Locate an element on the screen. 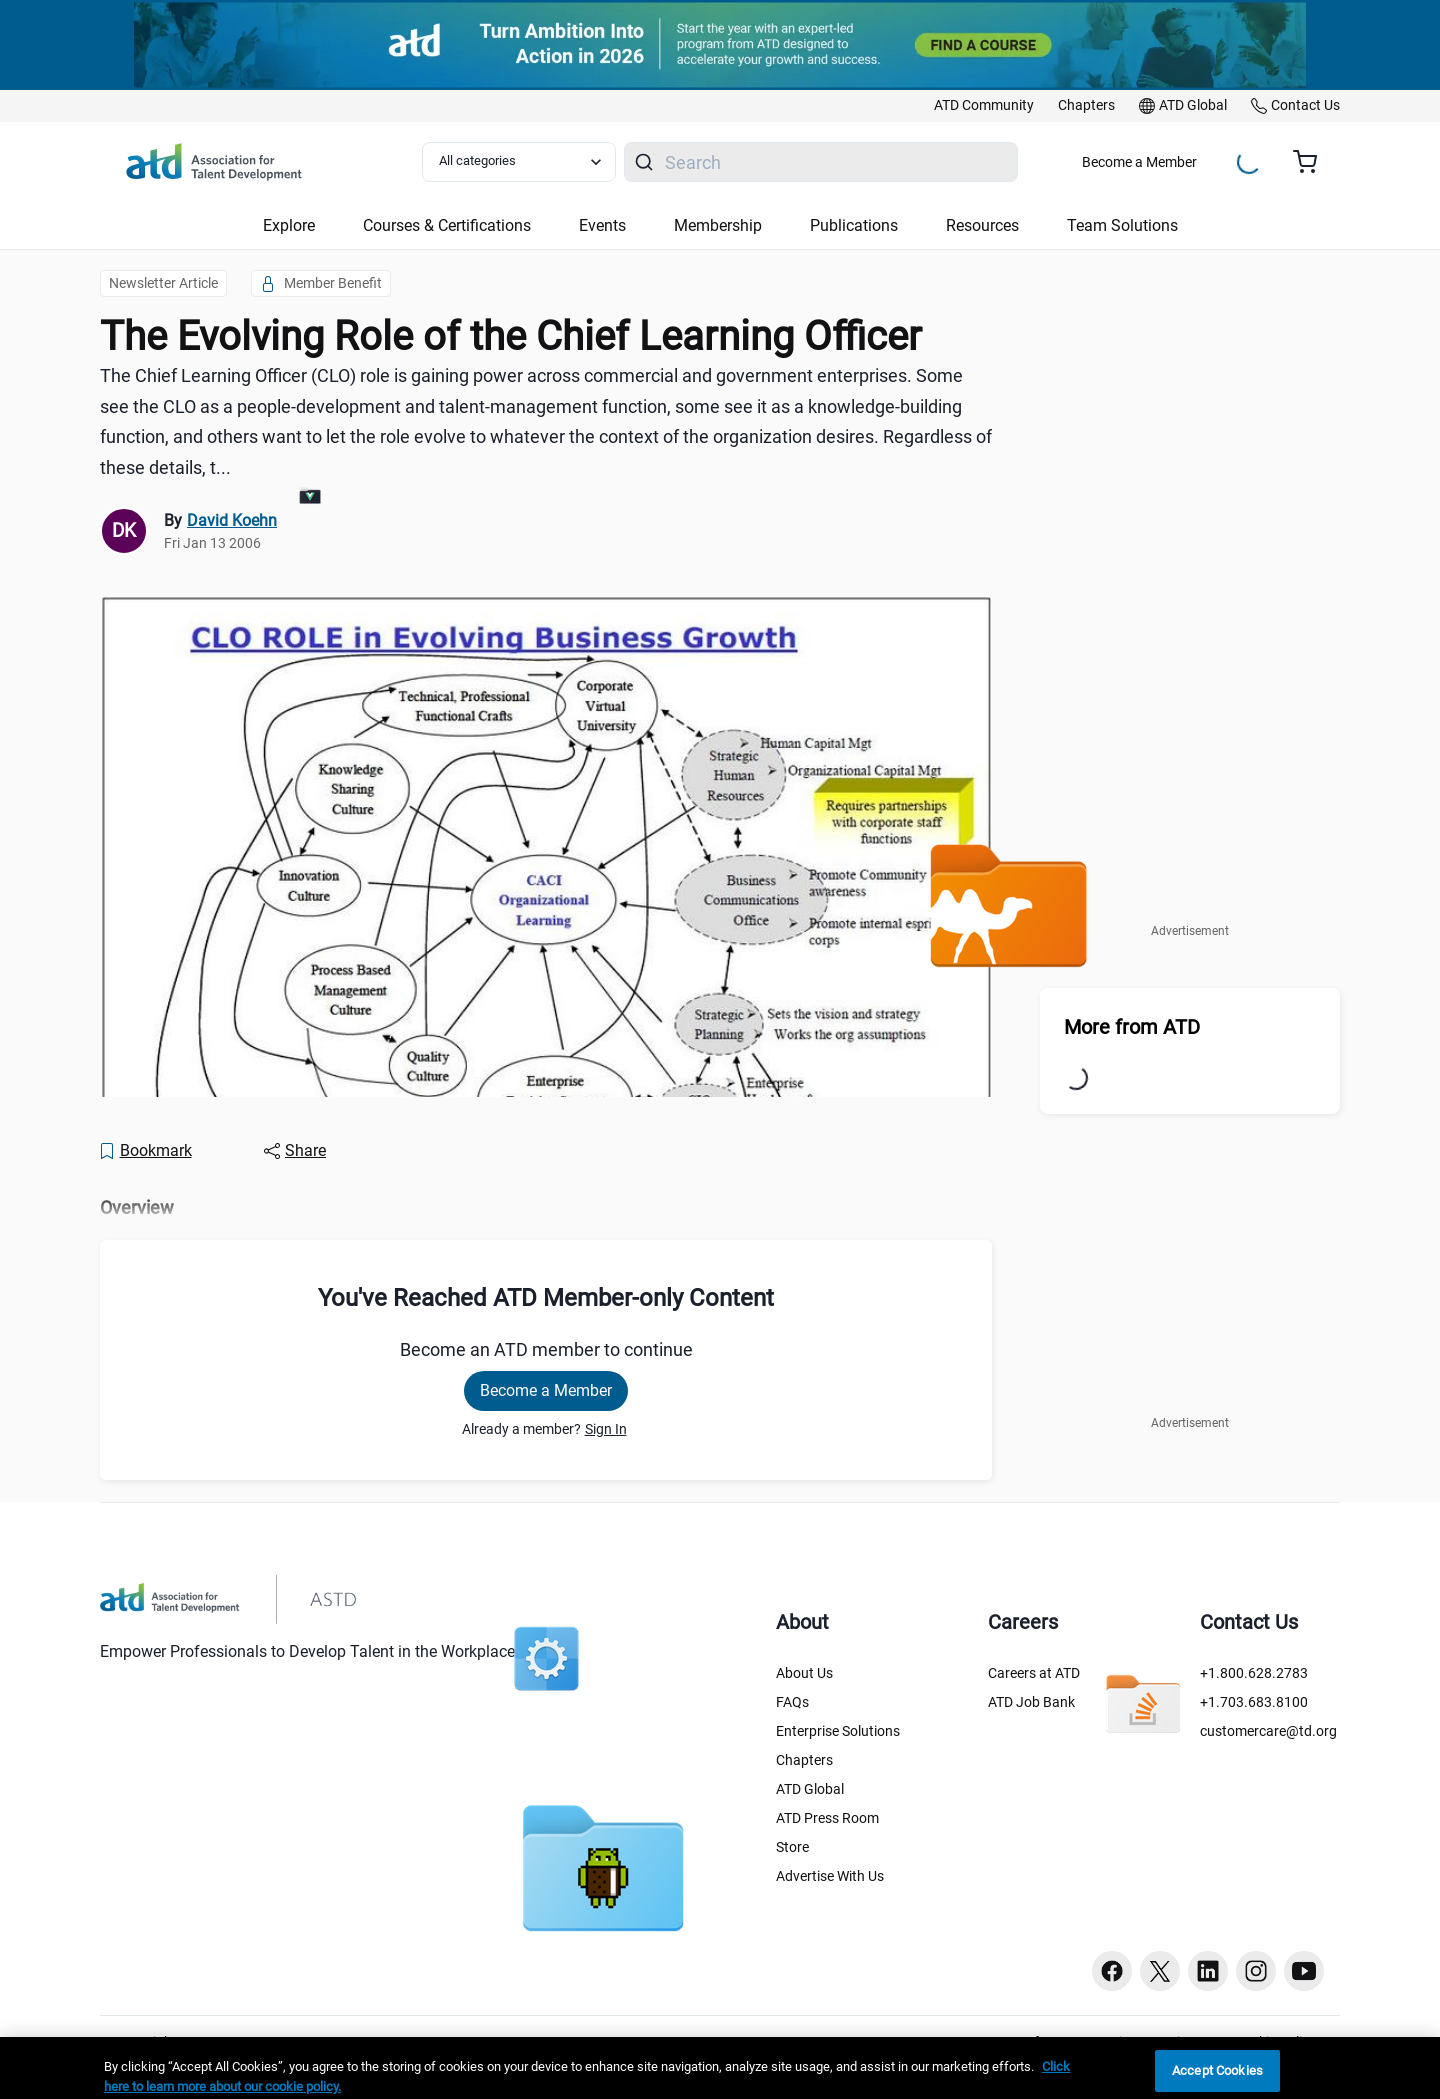 The height and width of the screenshot is (2099, 1440). open folder containing vue.js project files is located at coordinates (310, 496).